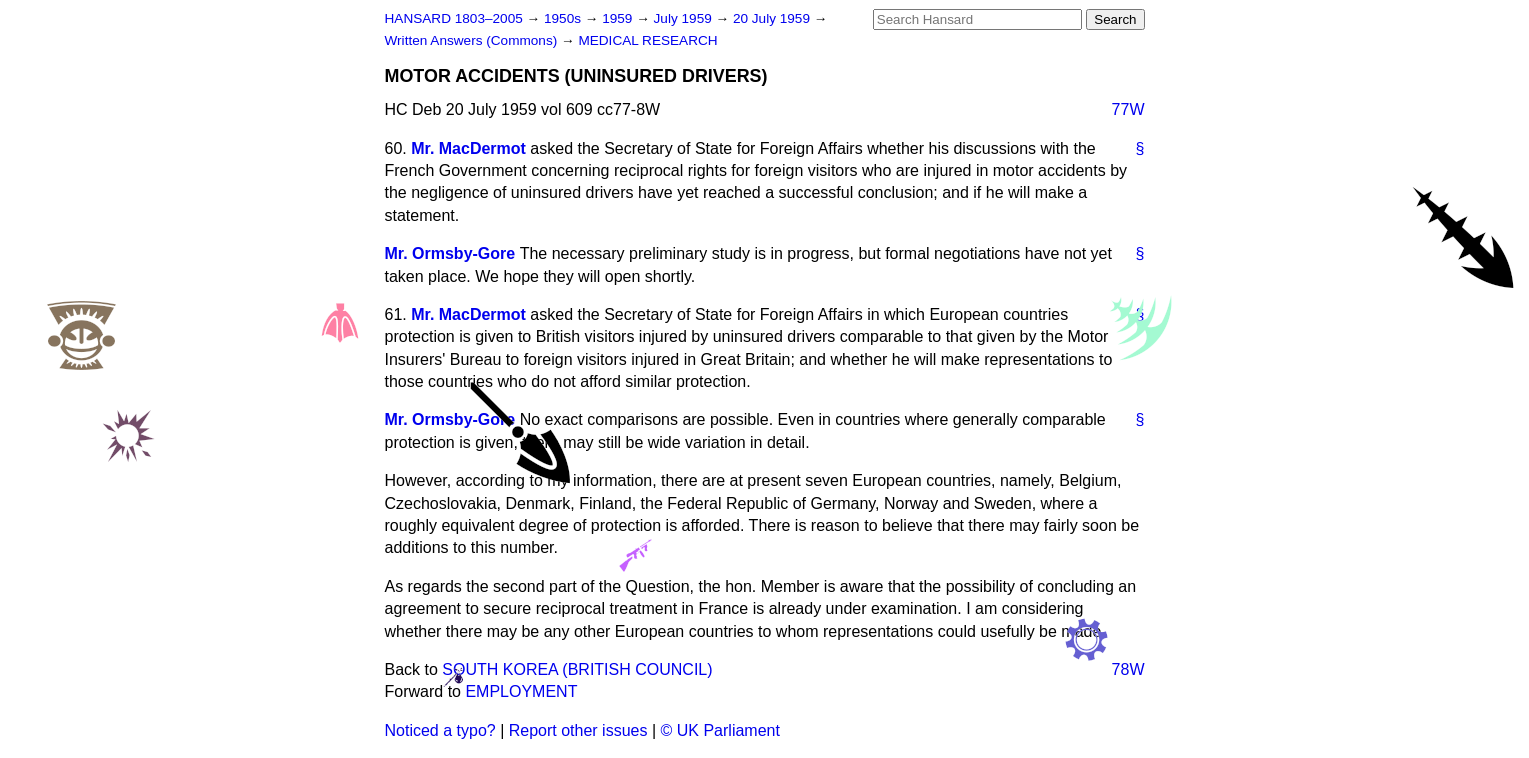  What do you see at coordinates (1086, 639) in the screenshot?
I see `access settings or preferences` at bounding box center [1086, 639].